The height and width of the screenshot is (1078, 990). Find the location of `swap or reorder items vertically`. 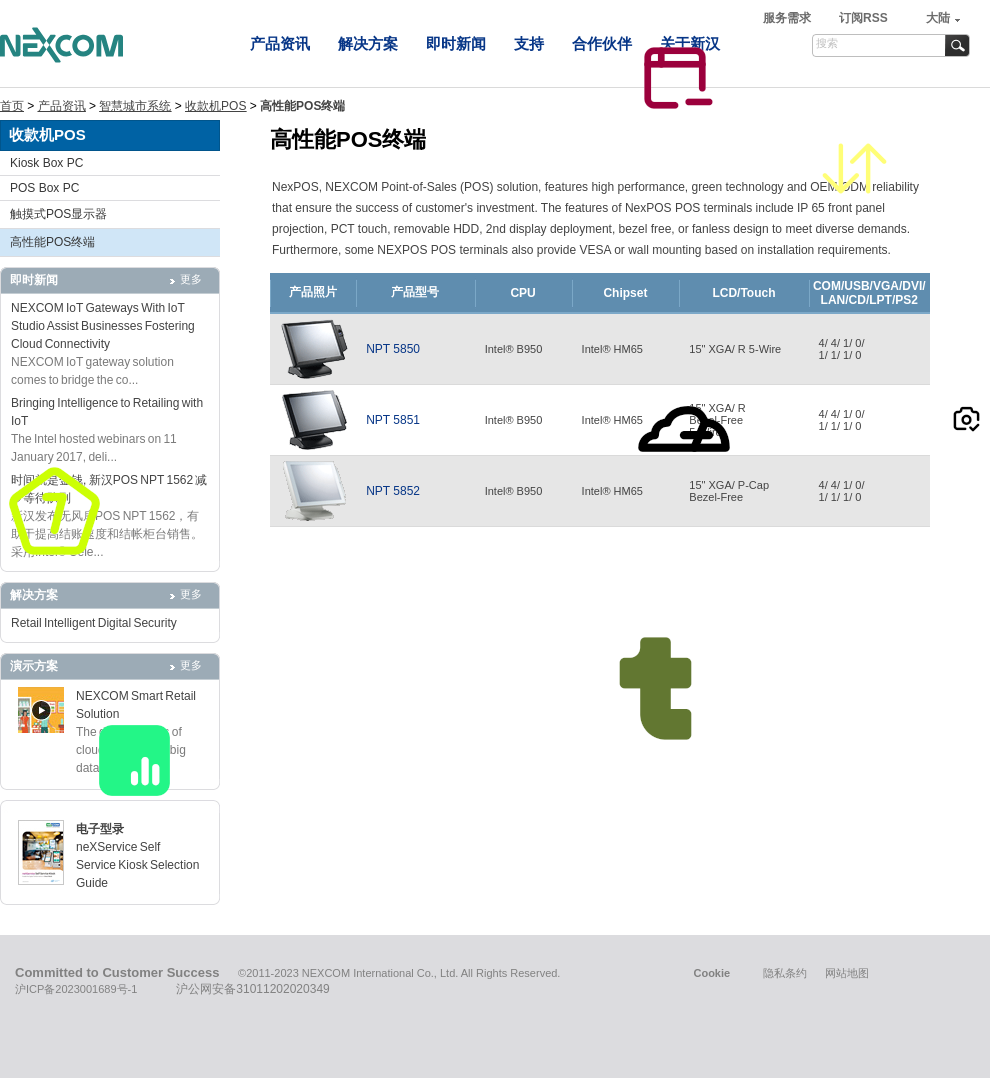

swap or reorder items vertically is located at coordinates (854, 168).